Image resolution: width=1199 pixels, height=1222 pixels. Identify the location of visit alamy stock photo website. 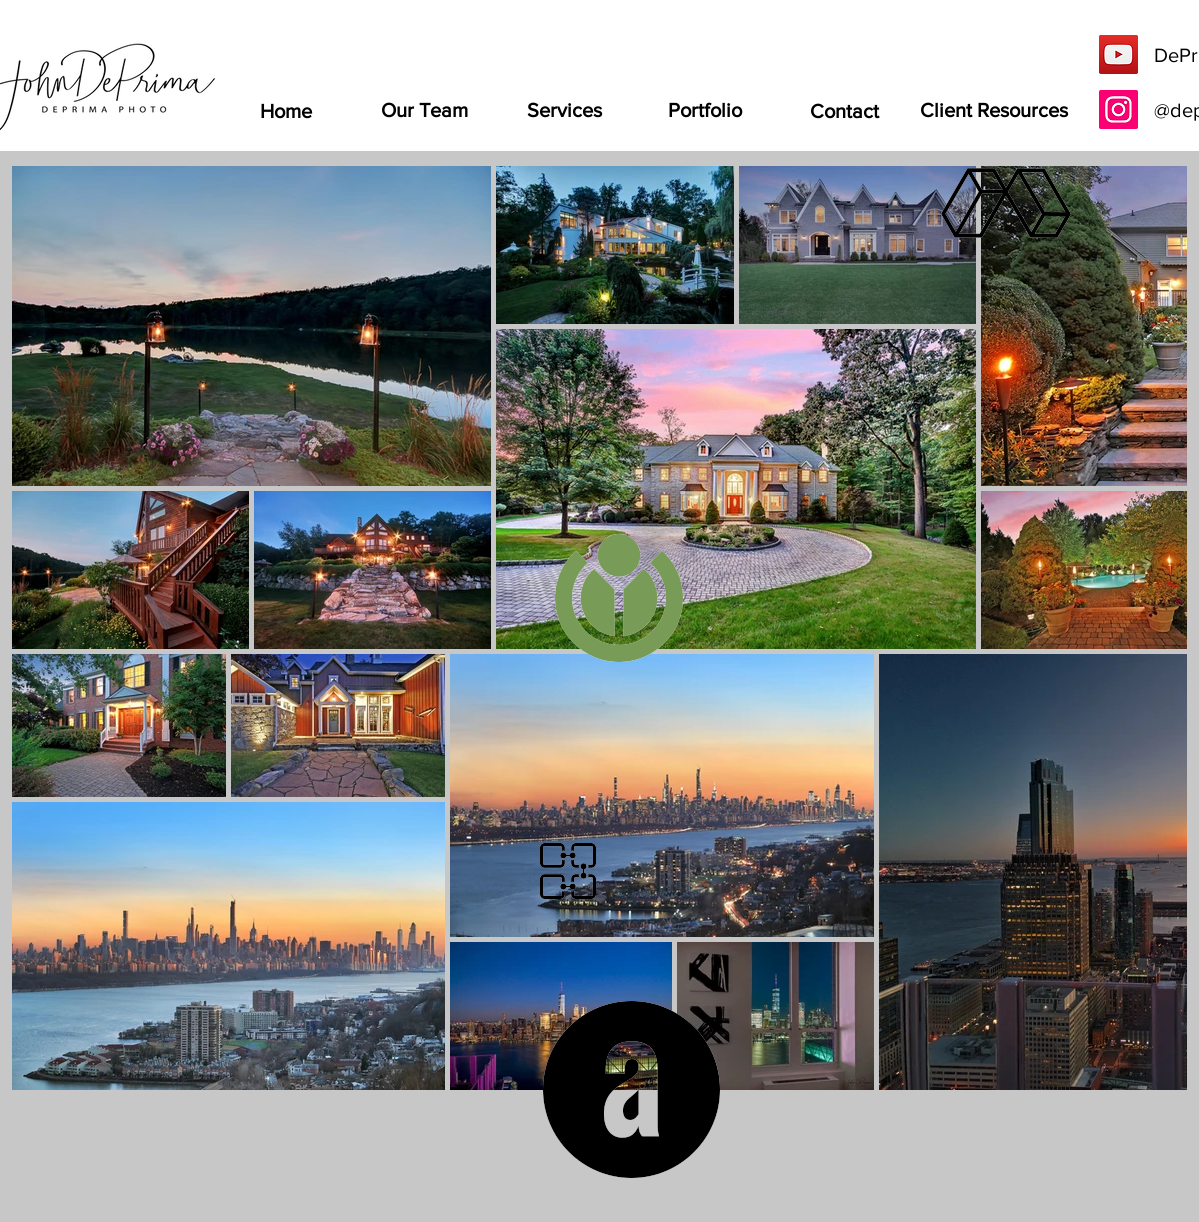
(631, 1089).